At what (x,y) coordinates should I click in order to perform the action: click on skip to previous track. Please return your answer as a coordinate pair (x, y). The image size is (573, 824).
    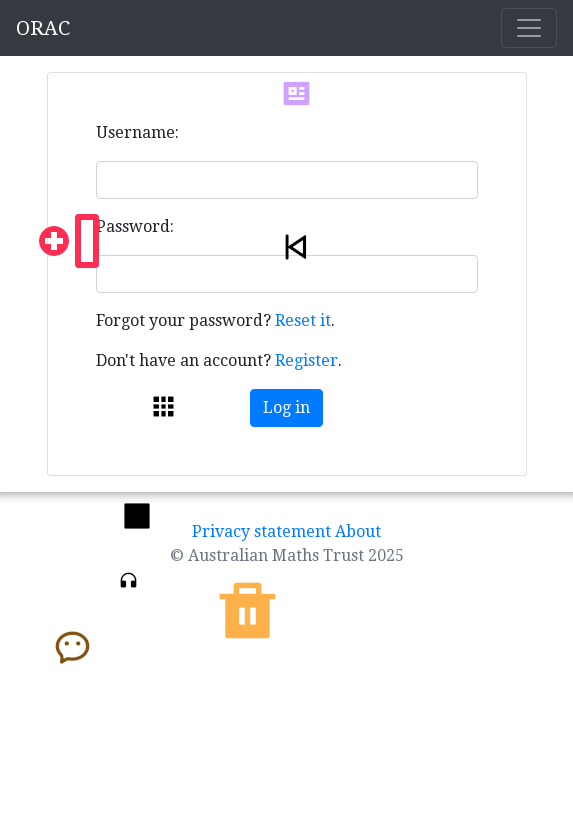
    Looking at the image, I should click on (295, 247).